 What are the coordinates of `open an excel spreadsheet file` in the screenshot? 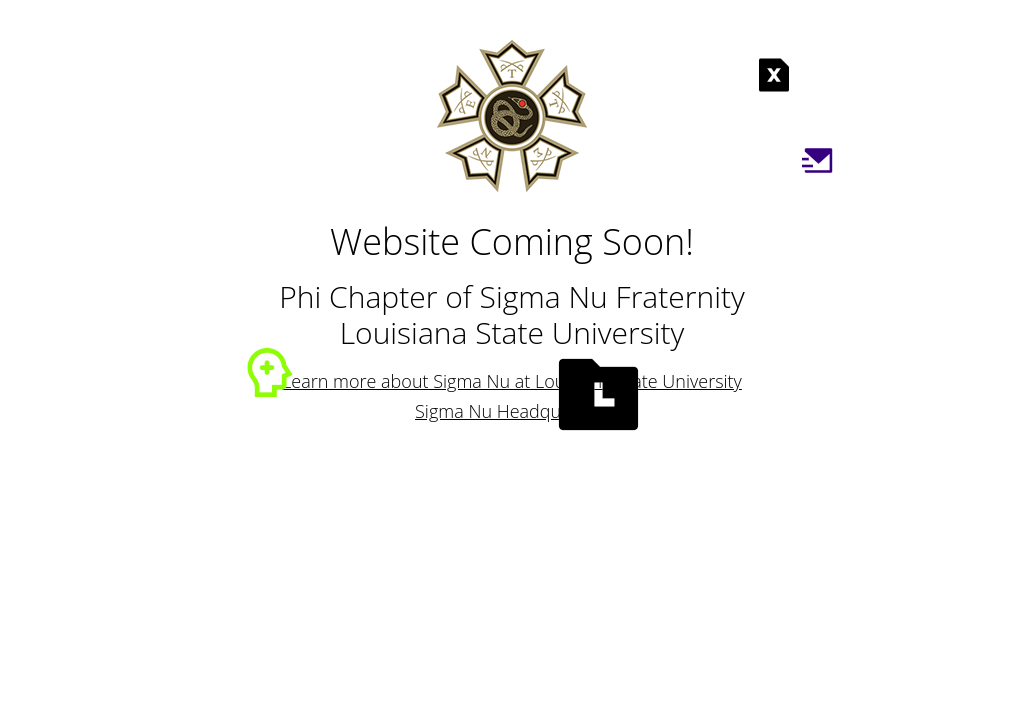 It's located at (774, 75).